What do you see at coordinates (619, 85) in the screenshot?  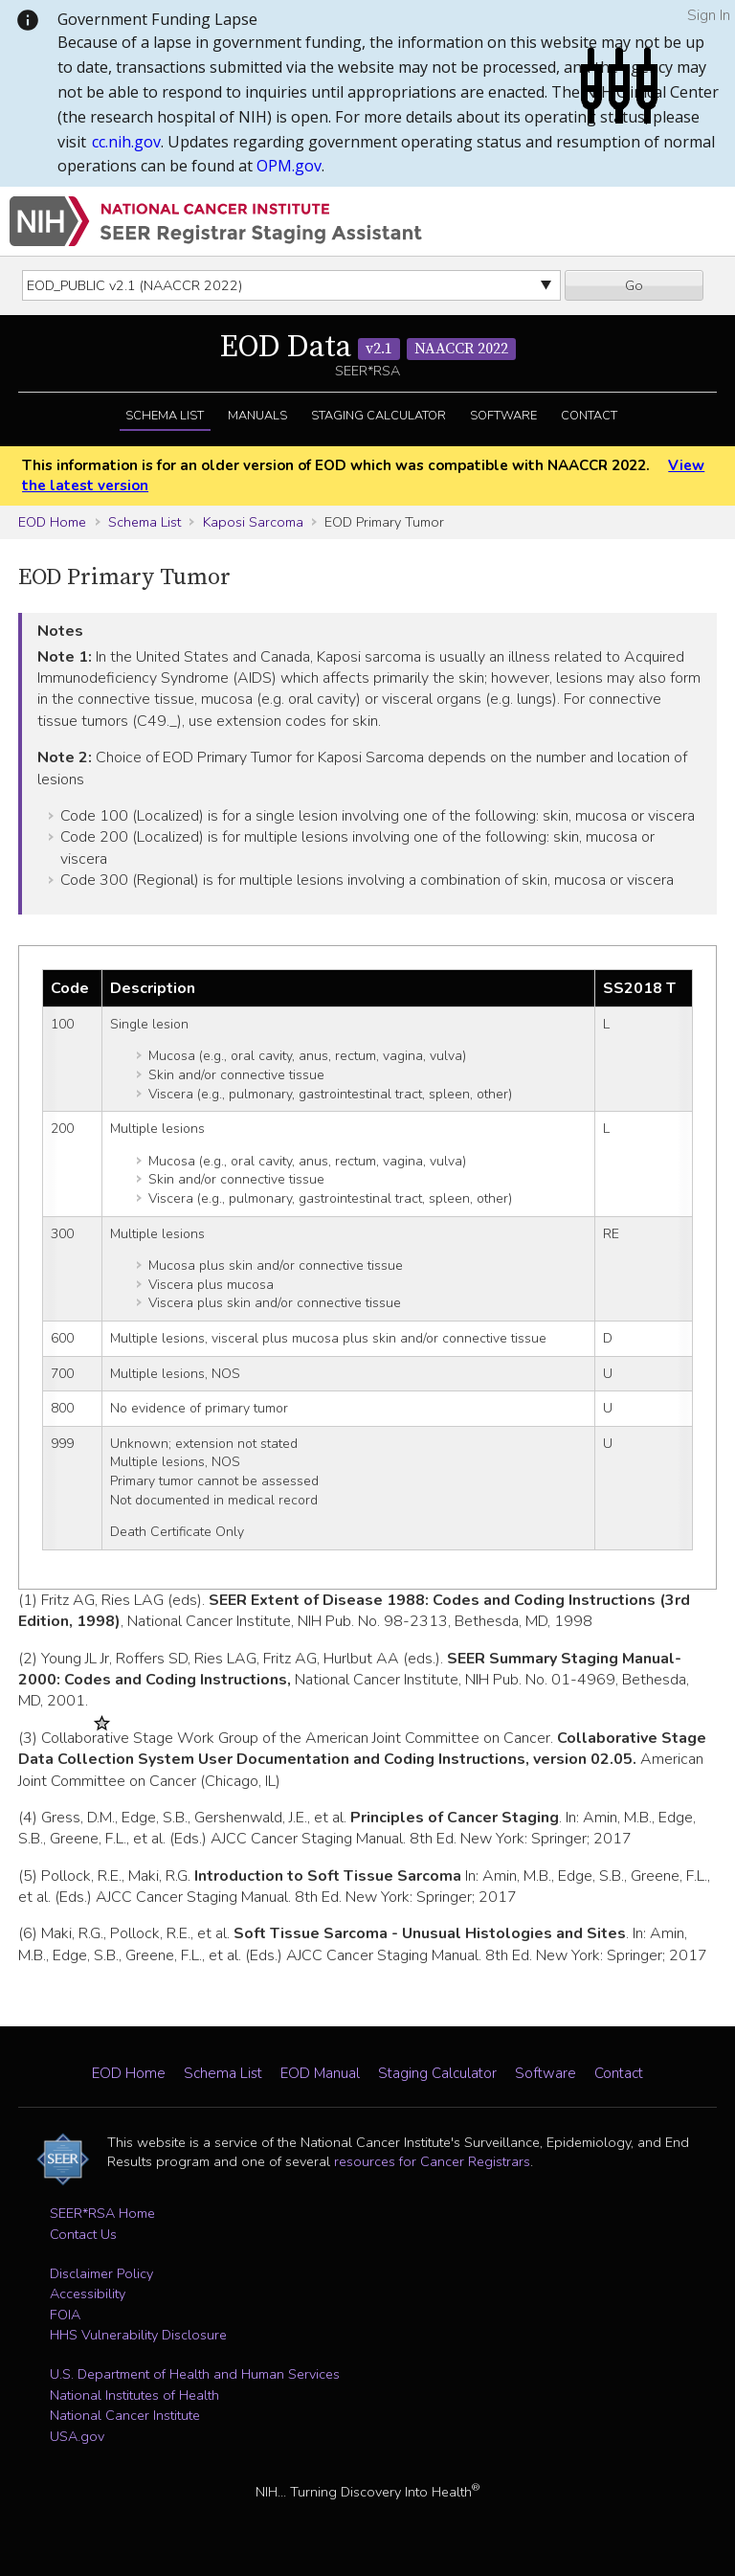 I see `configure audio or video input connections` at bounding box center [619, 85].